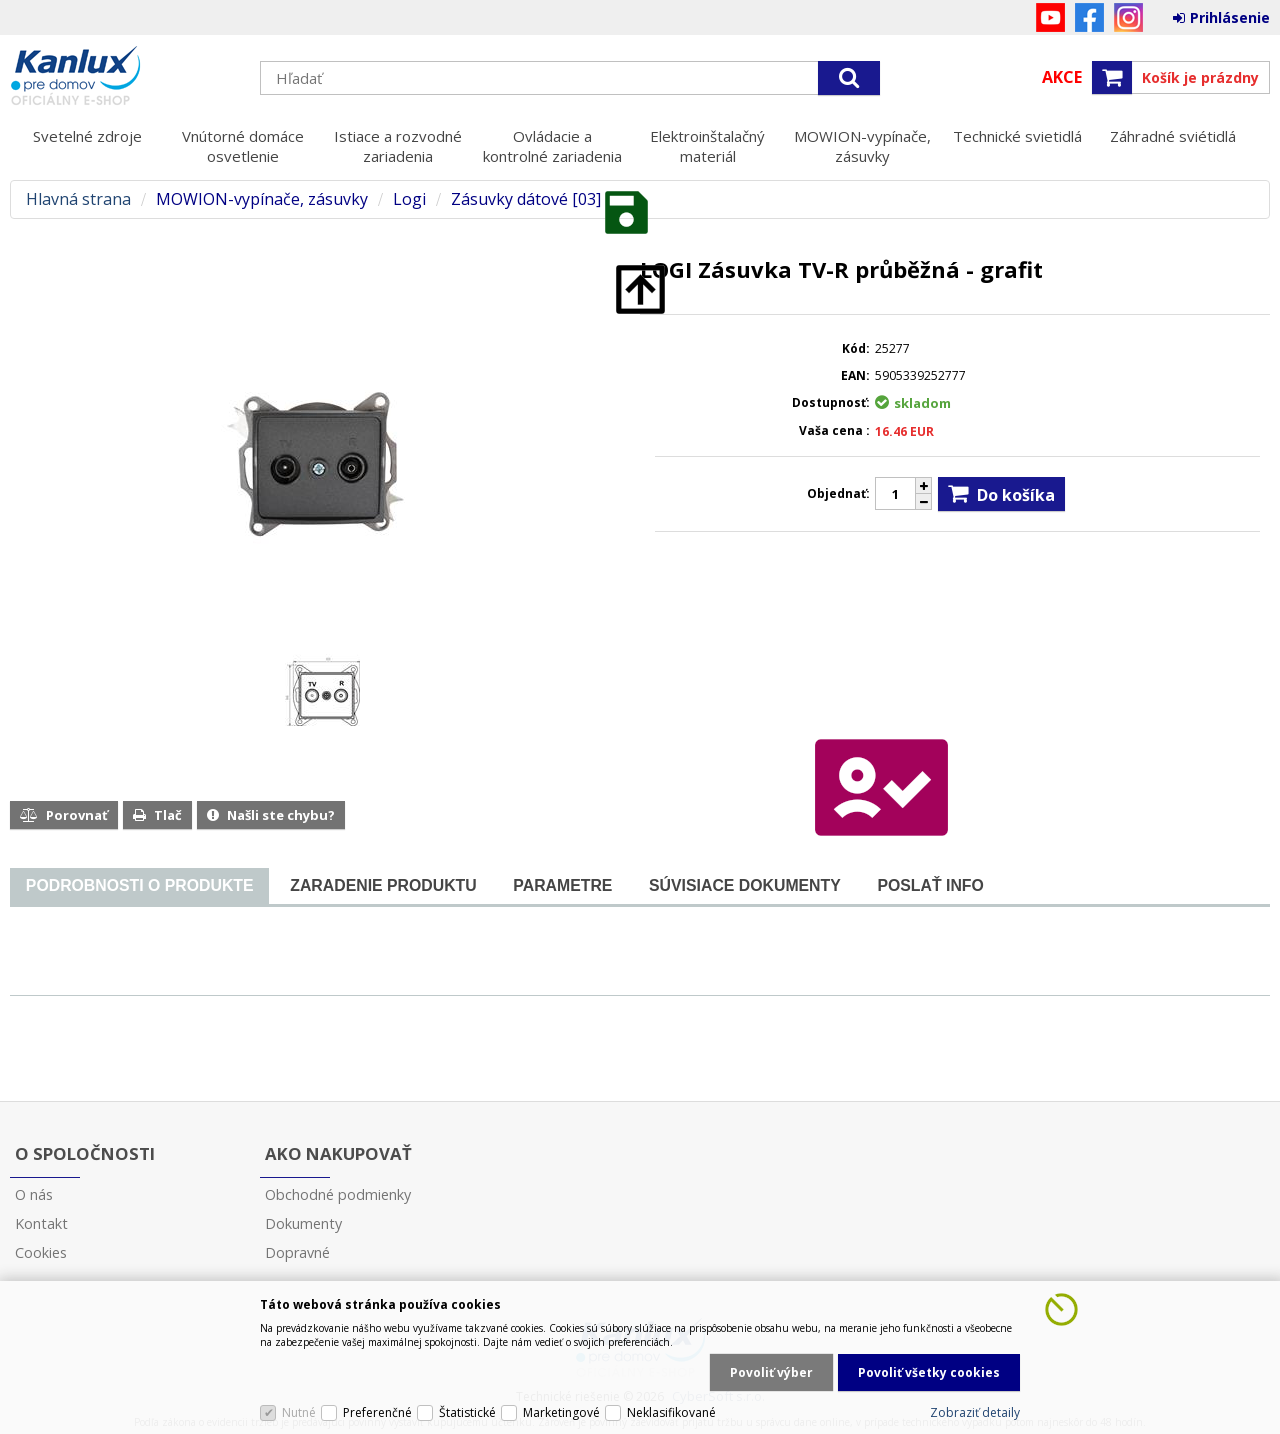  I want to click on verified ID or pass accepted, so click(881, 787).